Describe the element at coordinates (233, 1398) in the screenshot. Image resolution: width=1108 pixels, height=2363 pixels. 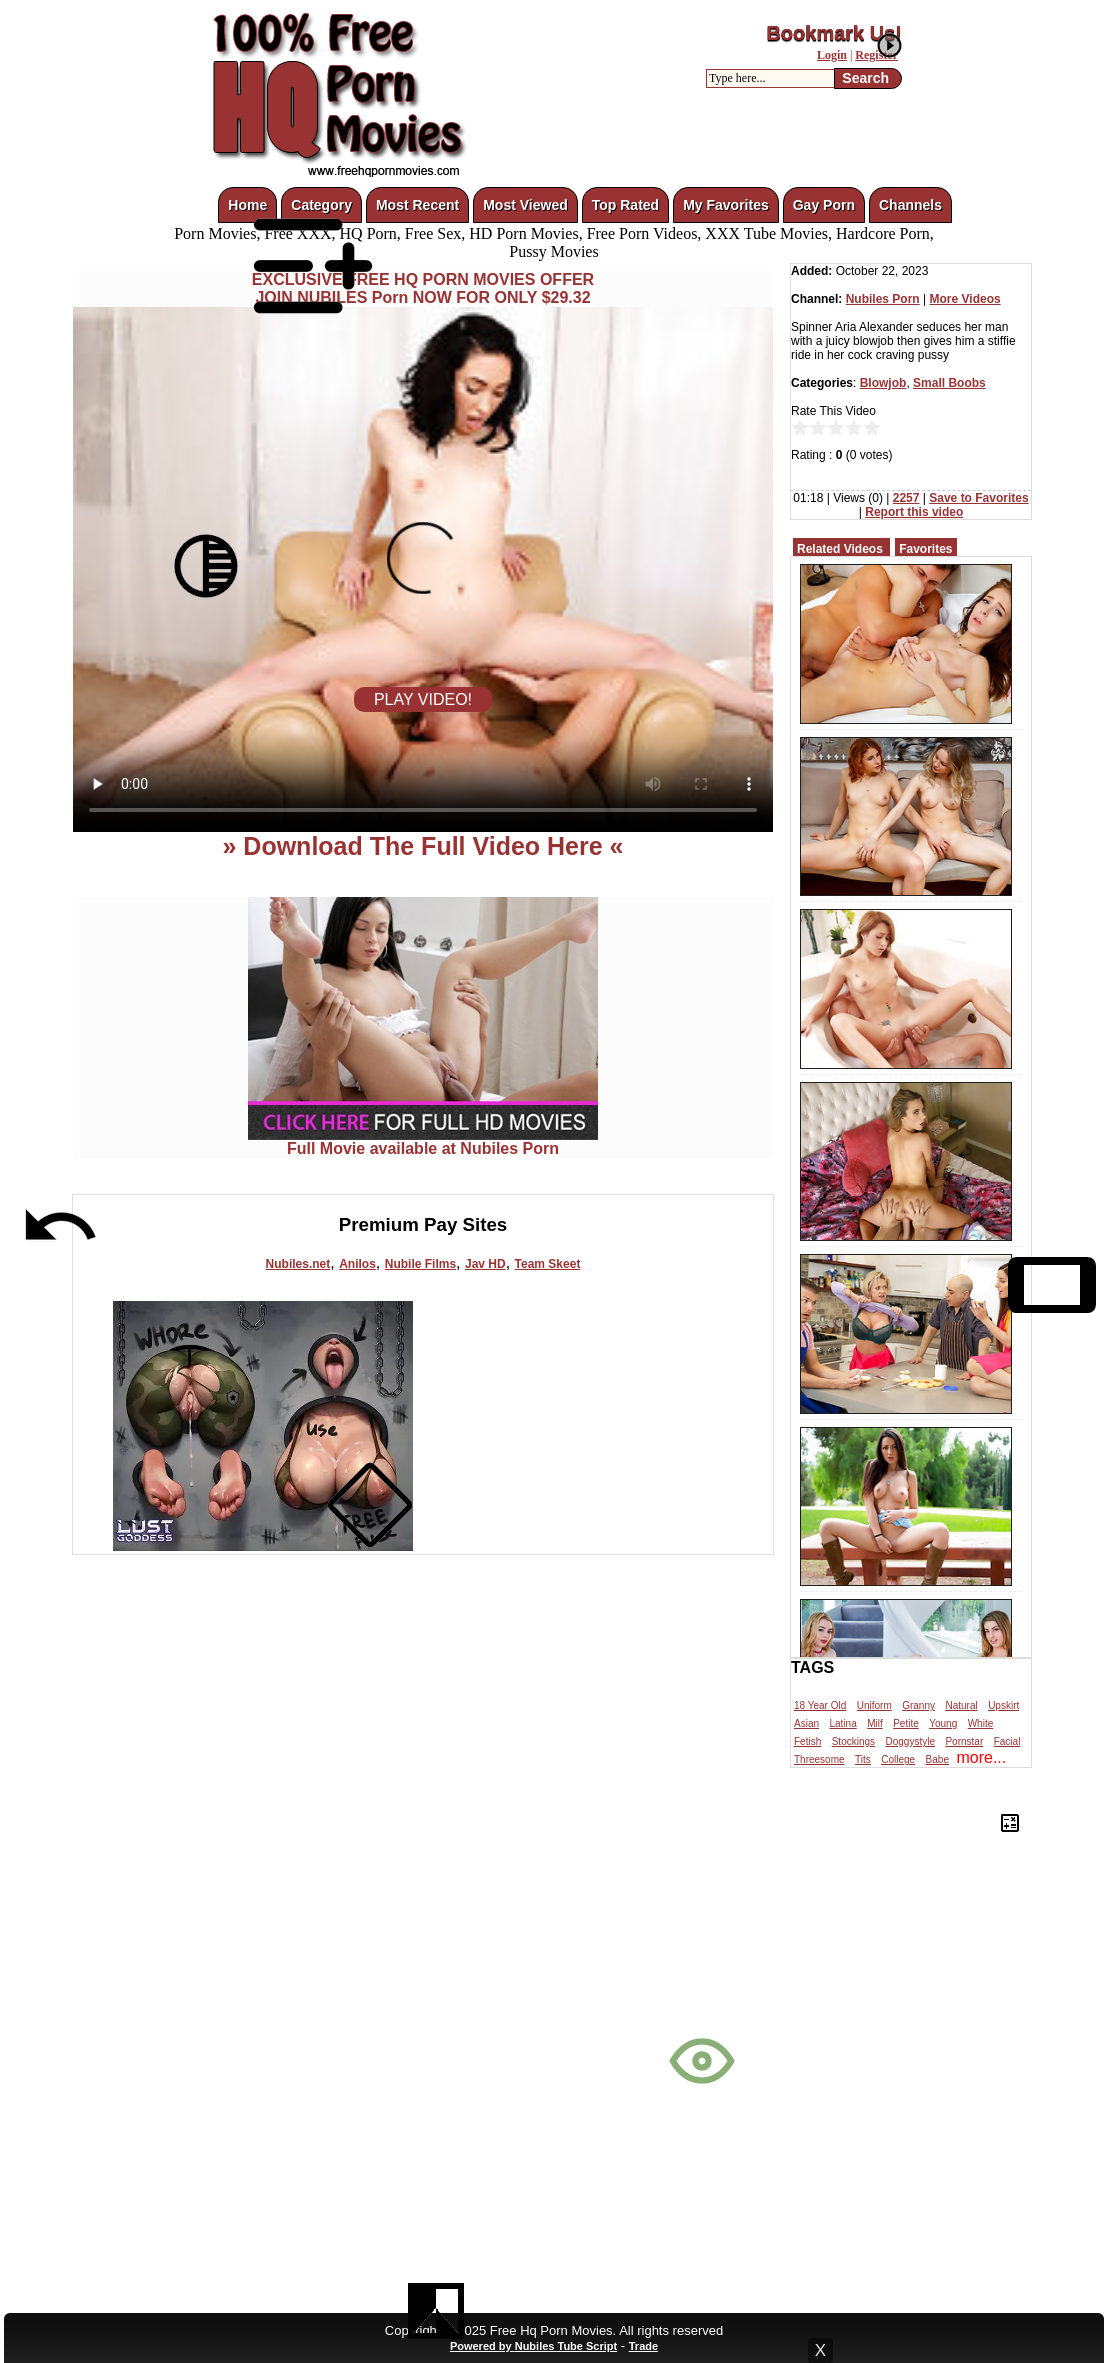
I see `access local police or emergency services` at that location.